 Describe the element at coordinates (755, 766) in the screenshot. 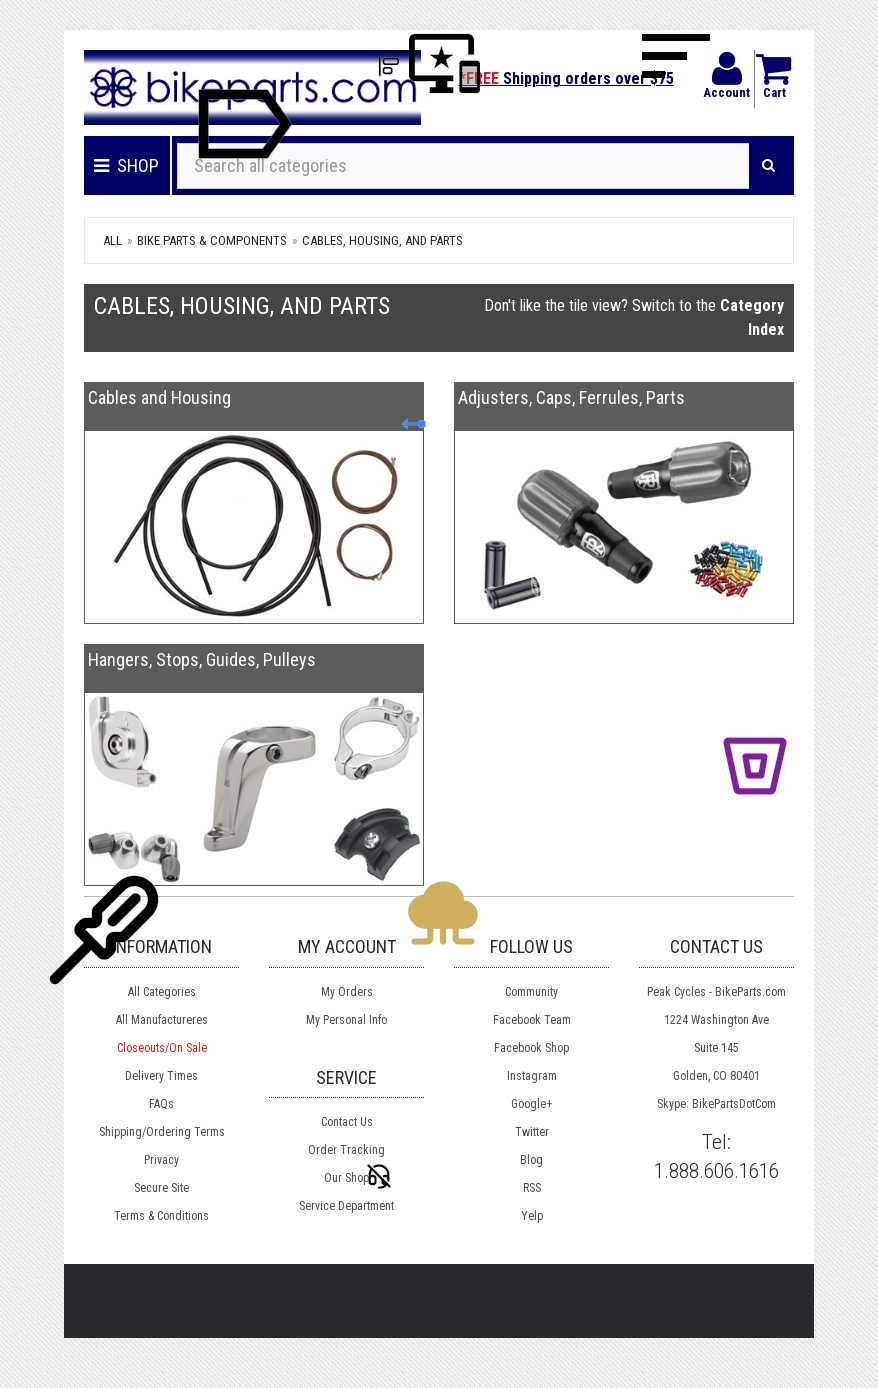

I see `open Bitbucket repository` at that location.